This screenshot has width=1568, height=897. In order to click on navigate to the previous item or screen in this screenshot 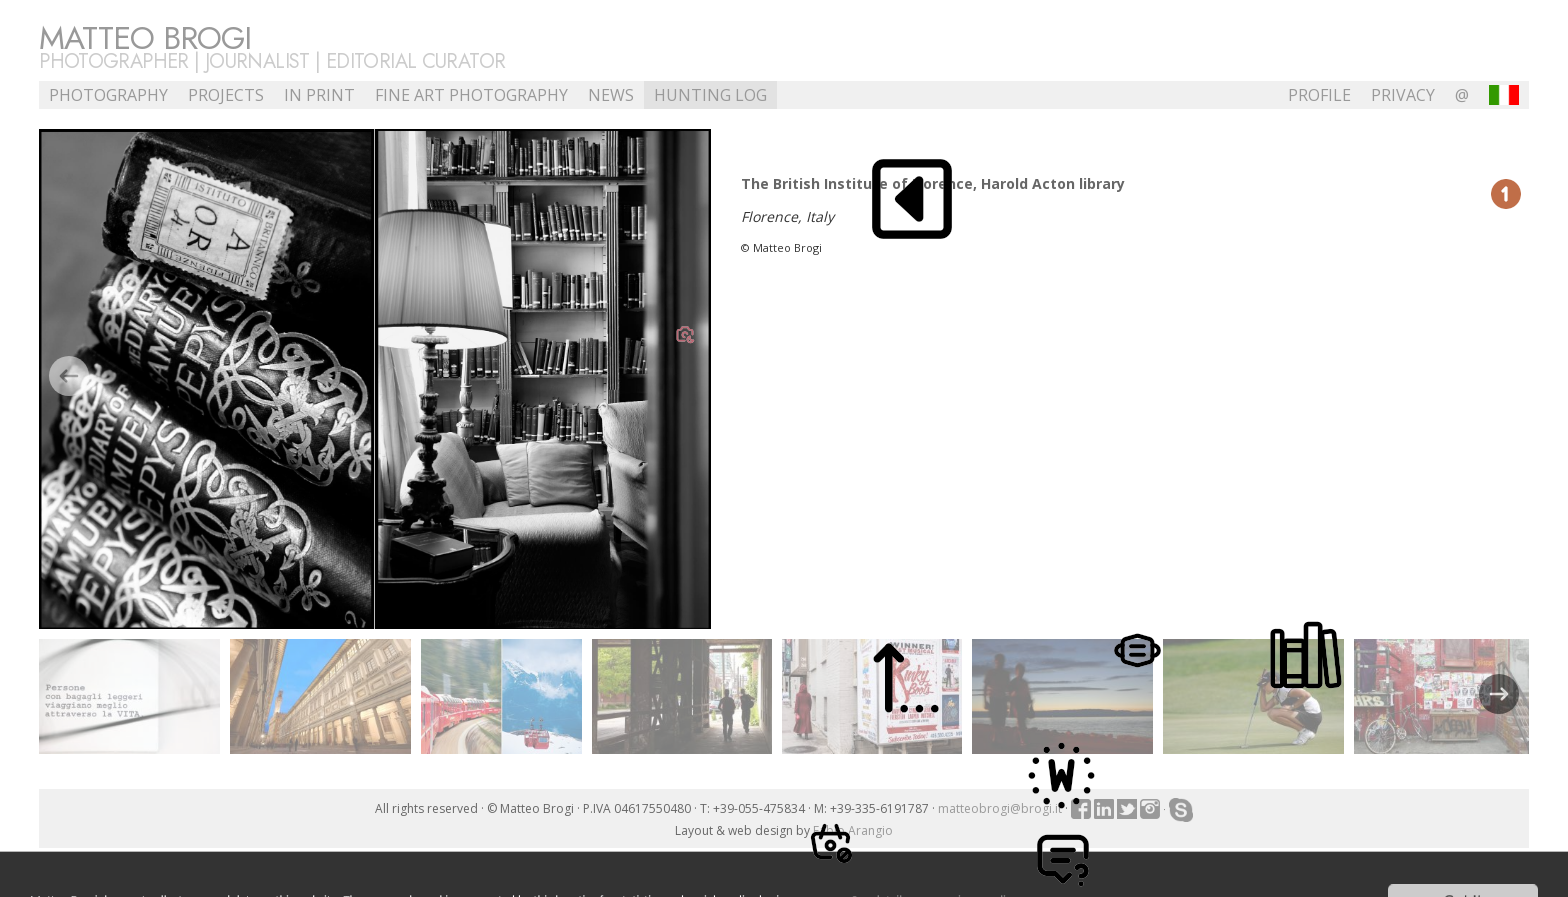, I will do `click(912, 199)`.